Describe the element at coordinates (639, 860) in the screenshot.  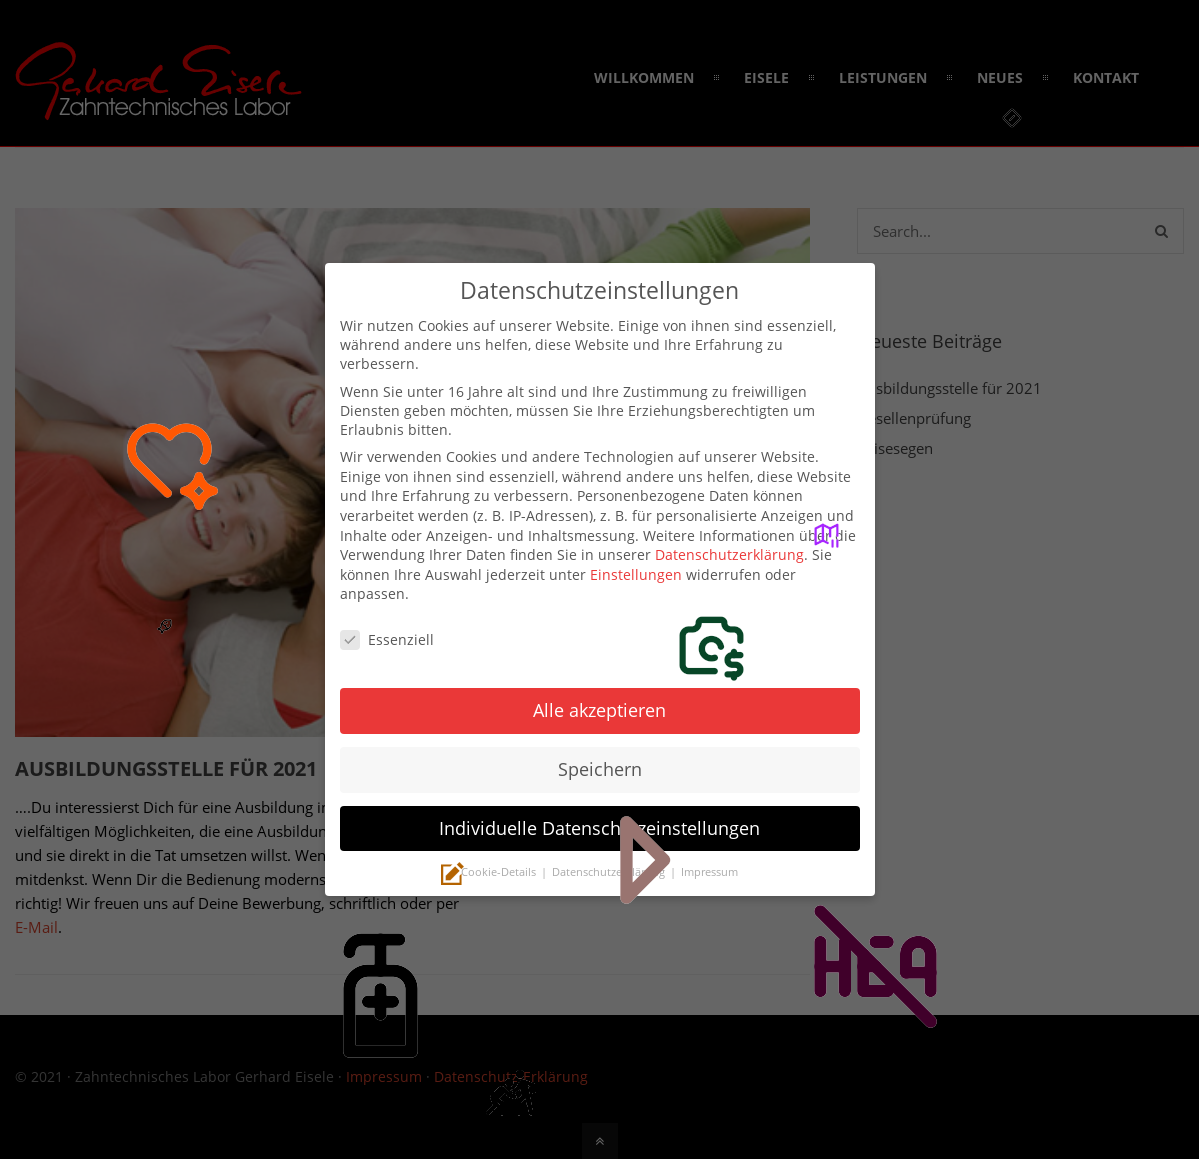
I see `navigate to the next item or screen` at that location.